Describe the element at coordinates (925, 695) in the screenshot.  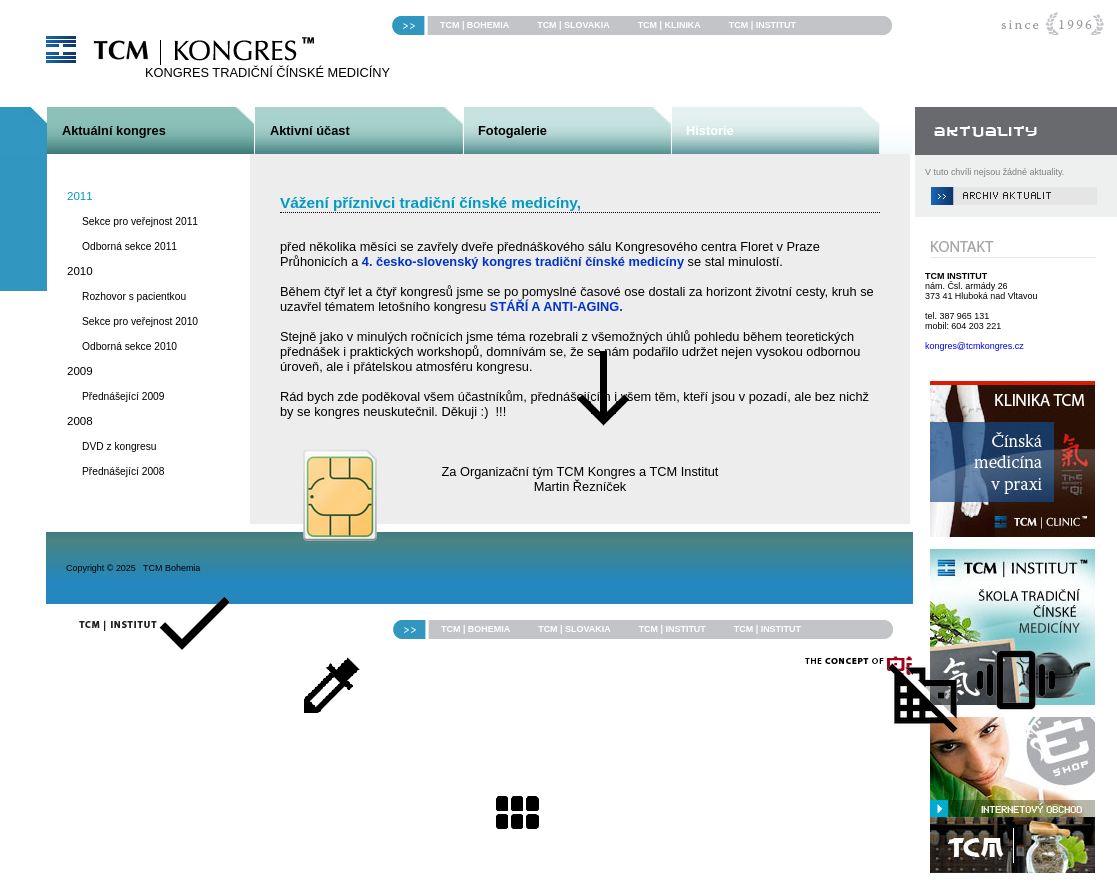
I see `indicates a domain or website is disabled` at that location.